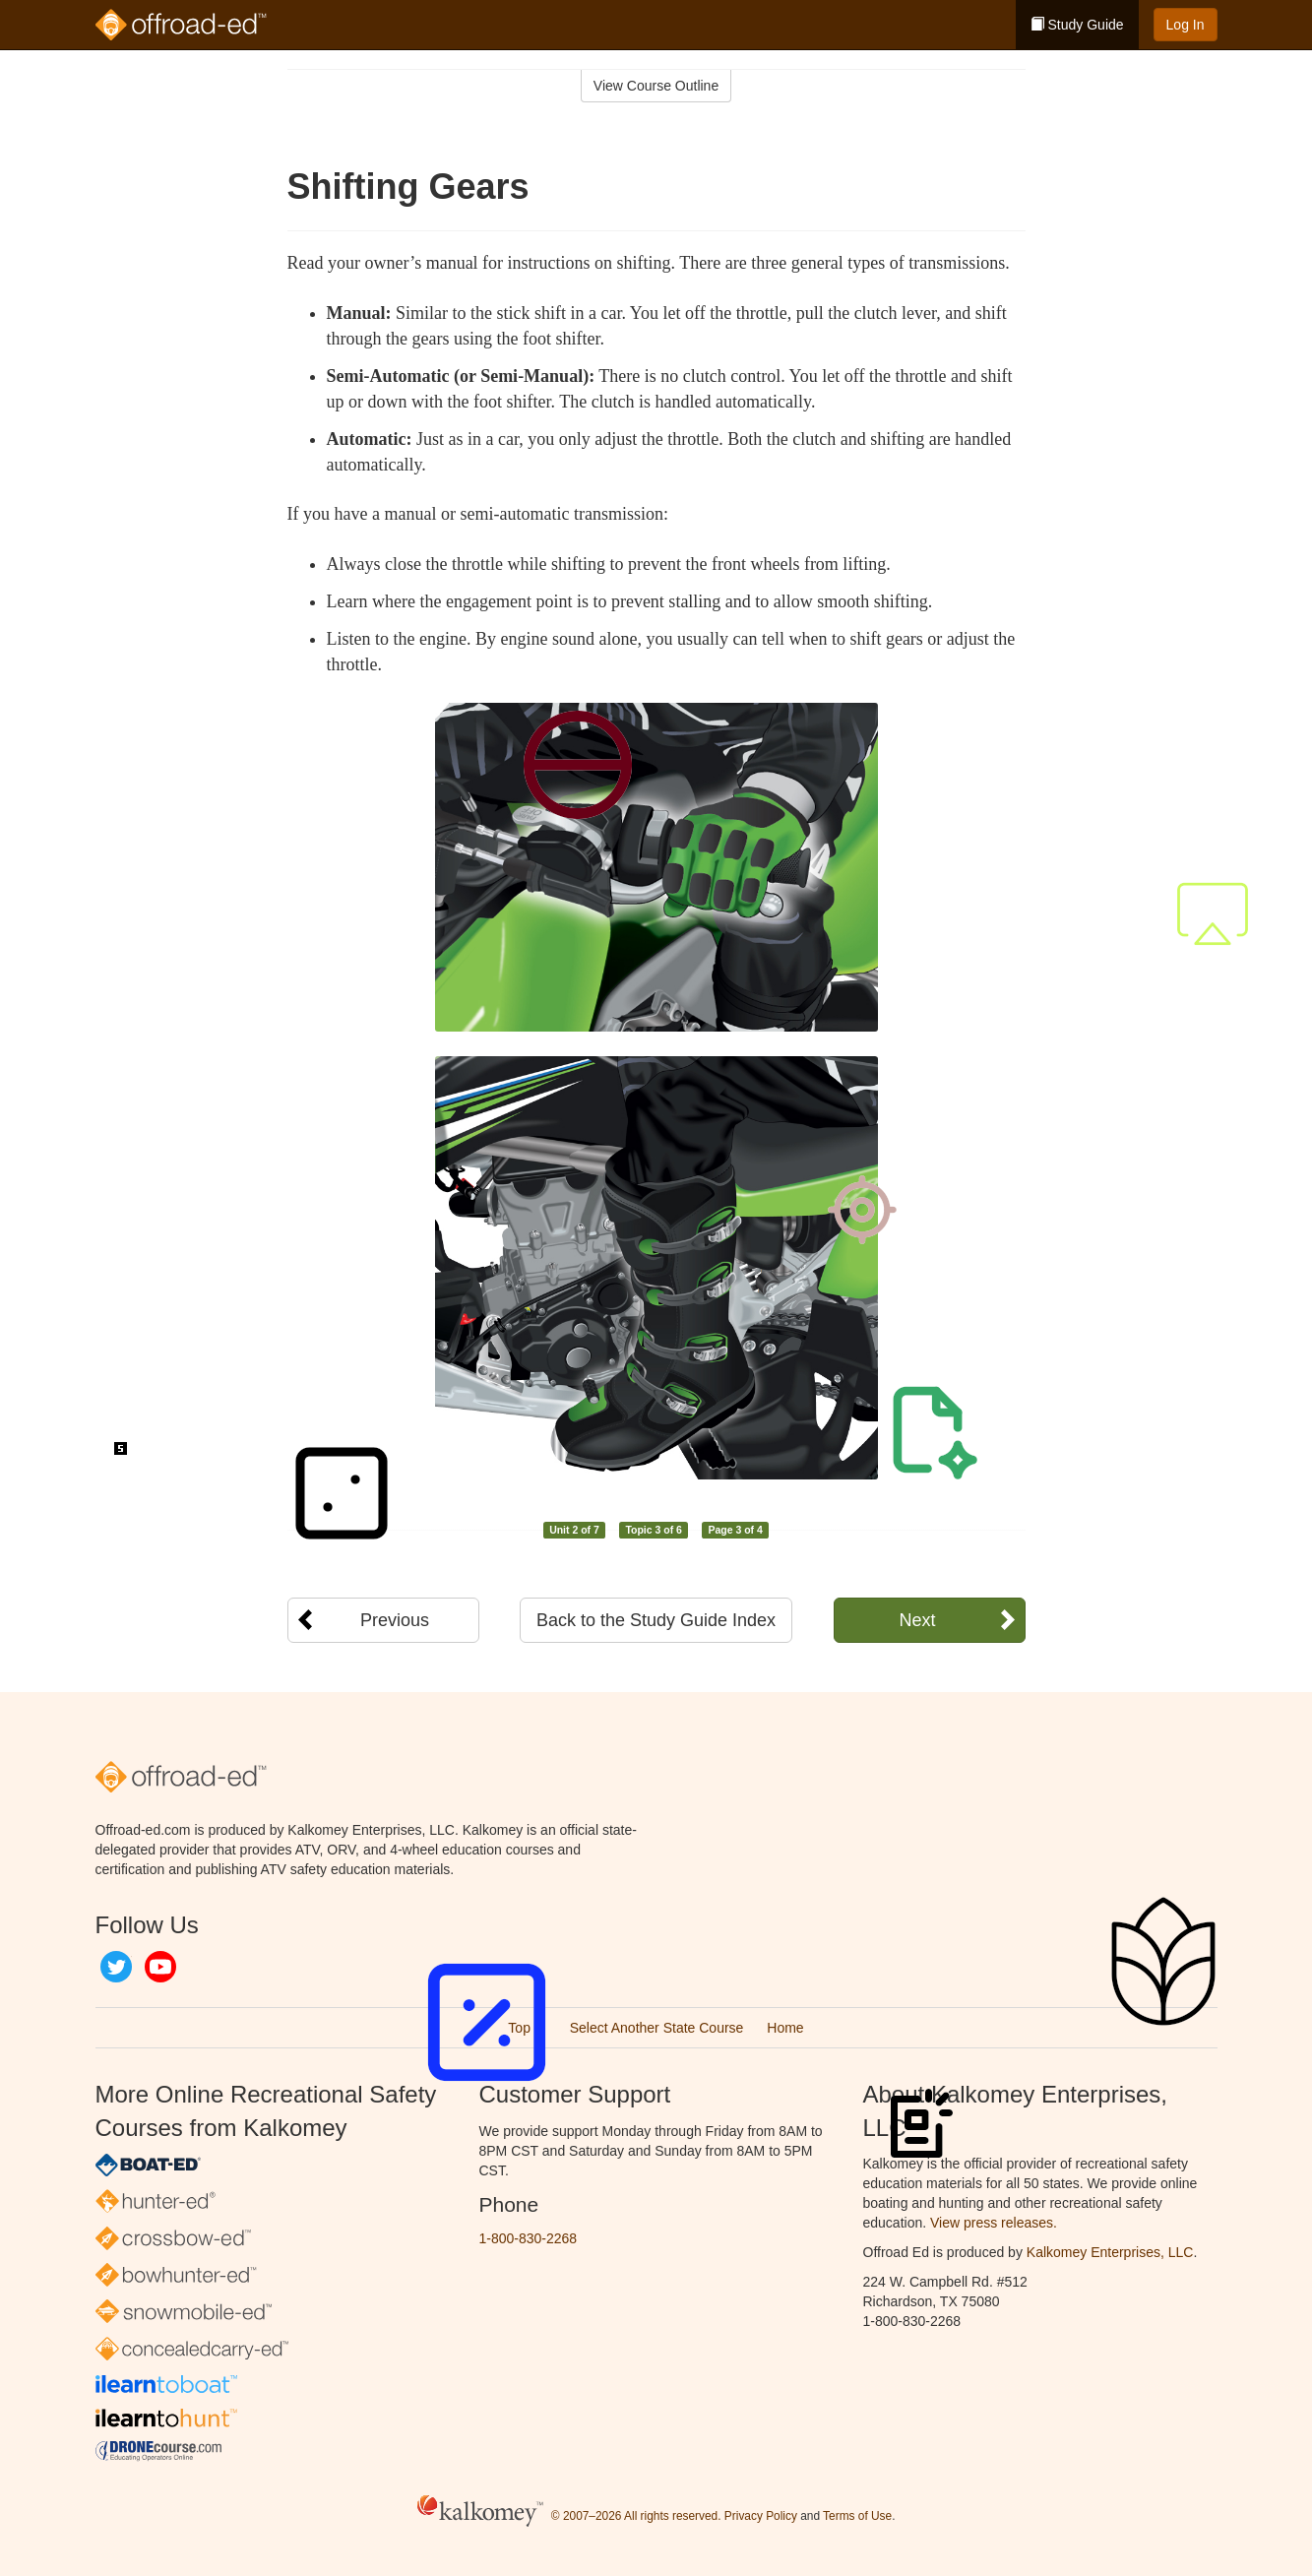 The width and height of the screenshot is (1312, 2576). What do you see at coordinates (1213, 912) in the screenshot?
I see `stream content to an external display` at bounding box center [1213, 912].